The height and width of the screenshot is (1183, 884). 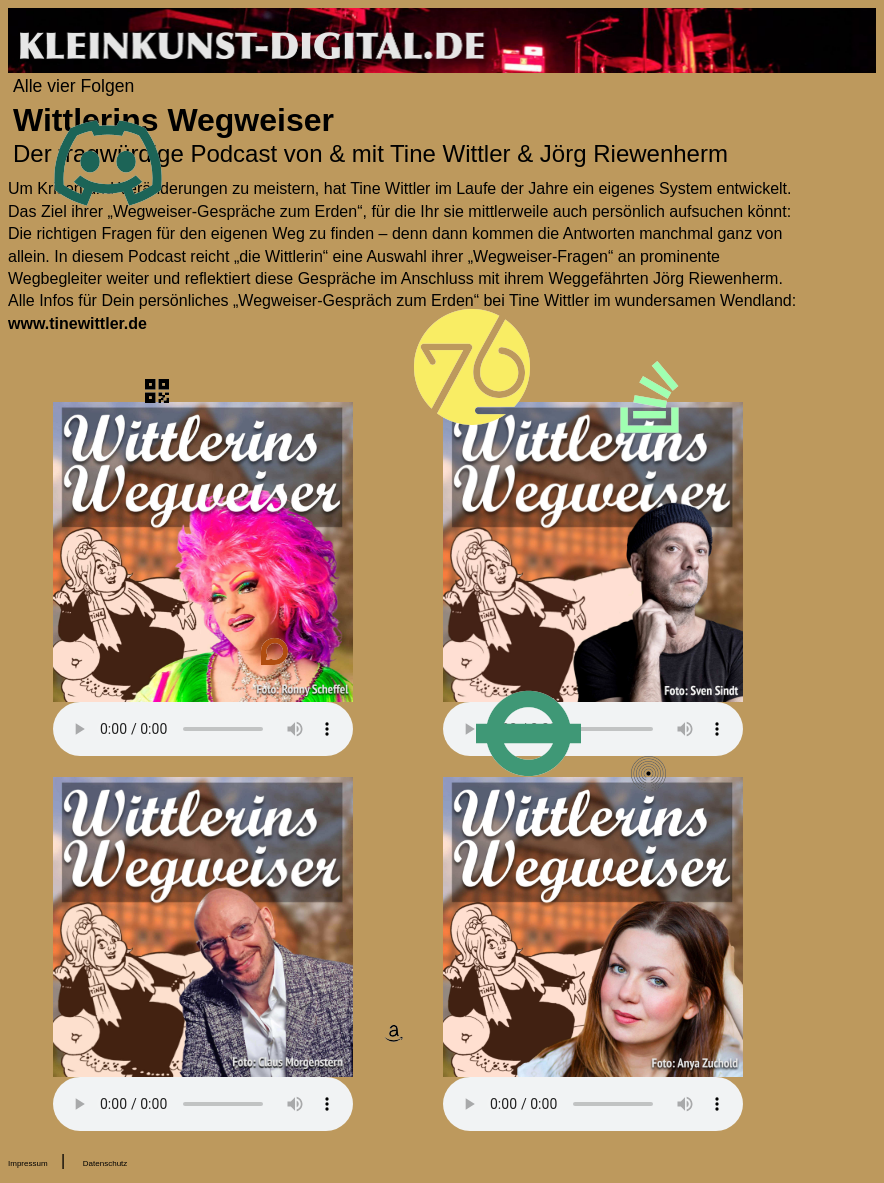 I want to click on iBeacon bluetooth proximity technology logo, so click(x=648, y=773).